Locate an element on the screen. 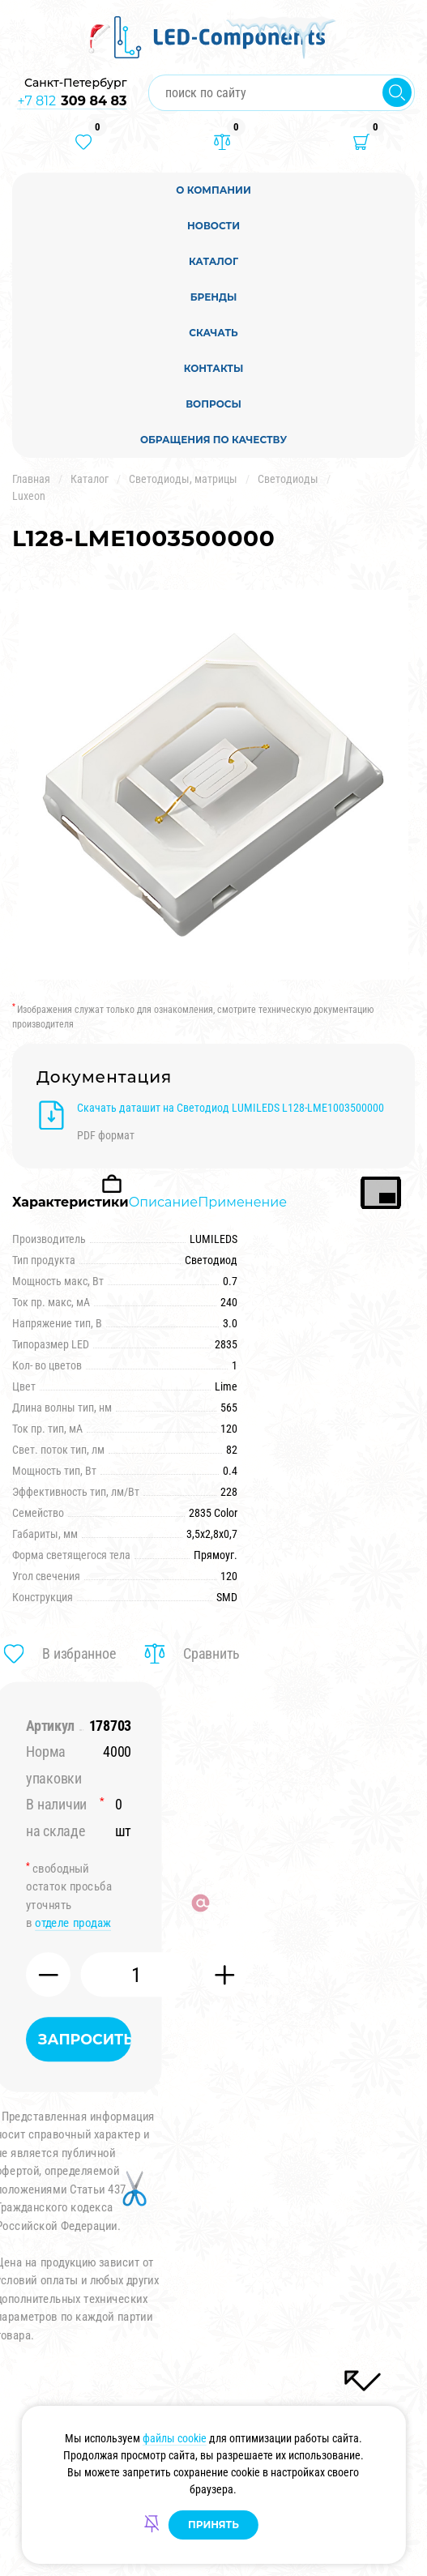  cut selected content to clipboard is located at coordinates (135, 2188).